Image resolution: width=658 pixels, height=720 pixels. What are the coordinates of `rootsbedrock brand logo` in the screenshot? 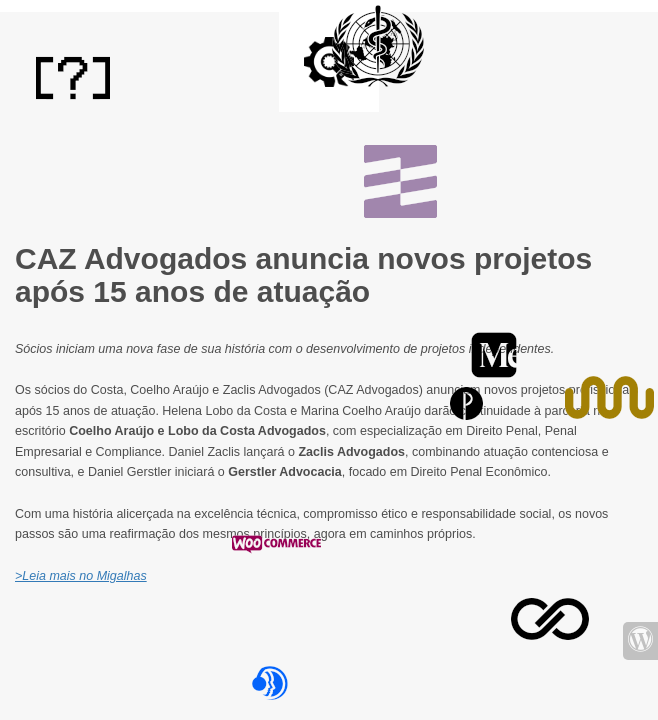 It's located at (400, 181).